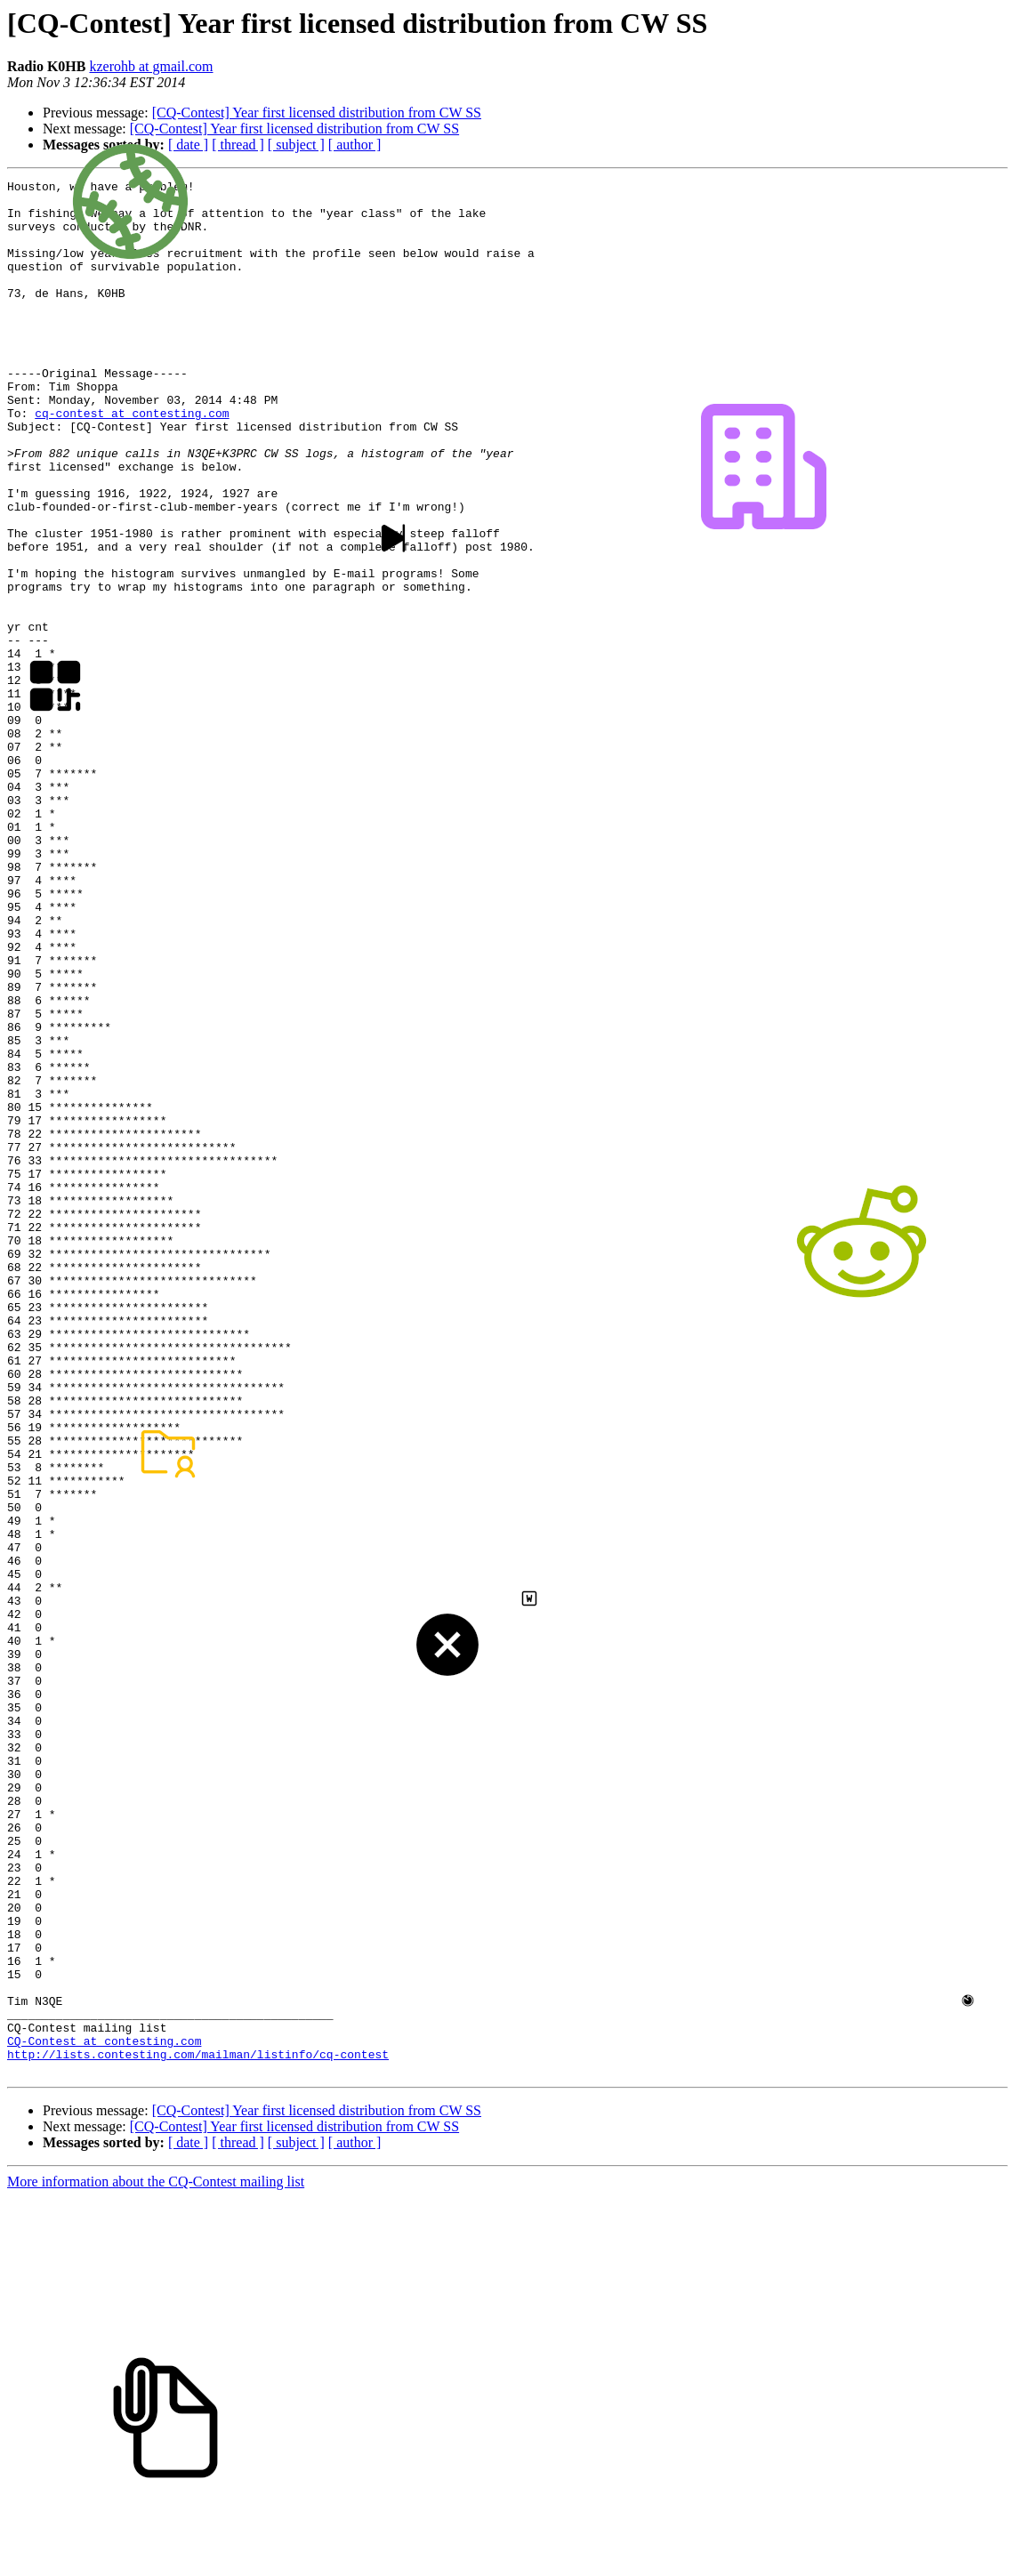  I want to click on view organization settings, so click(763, 466).